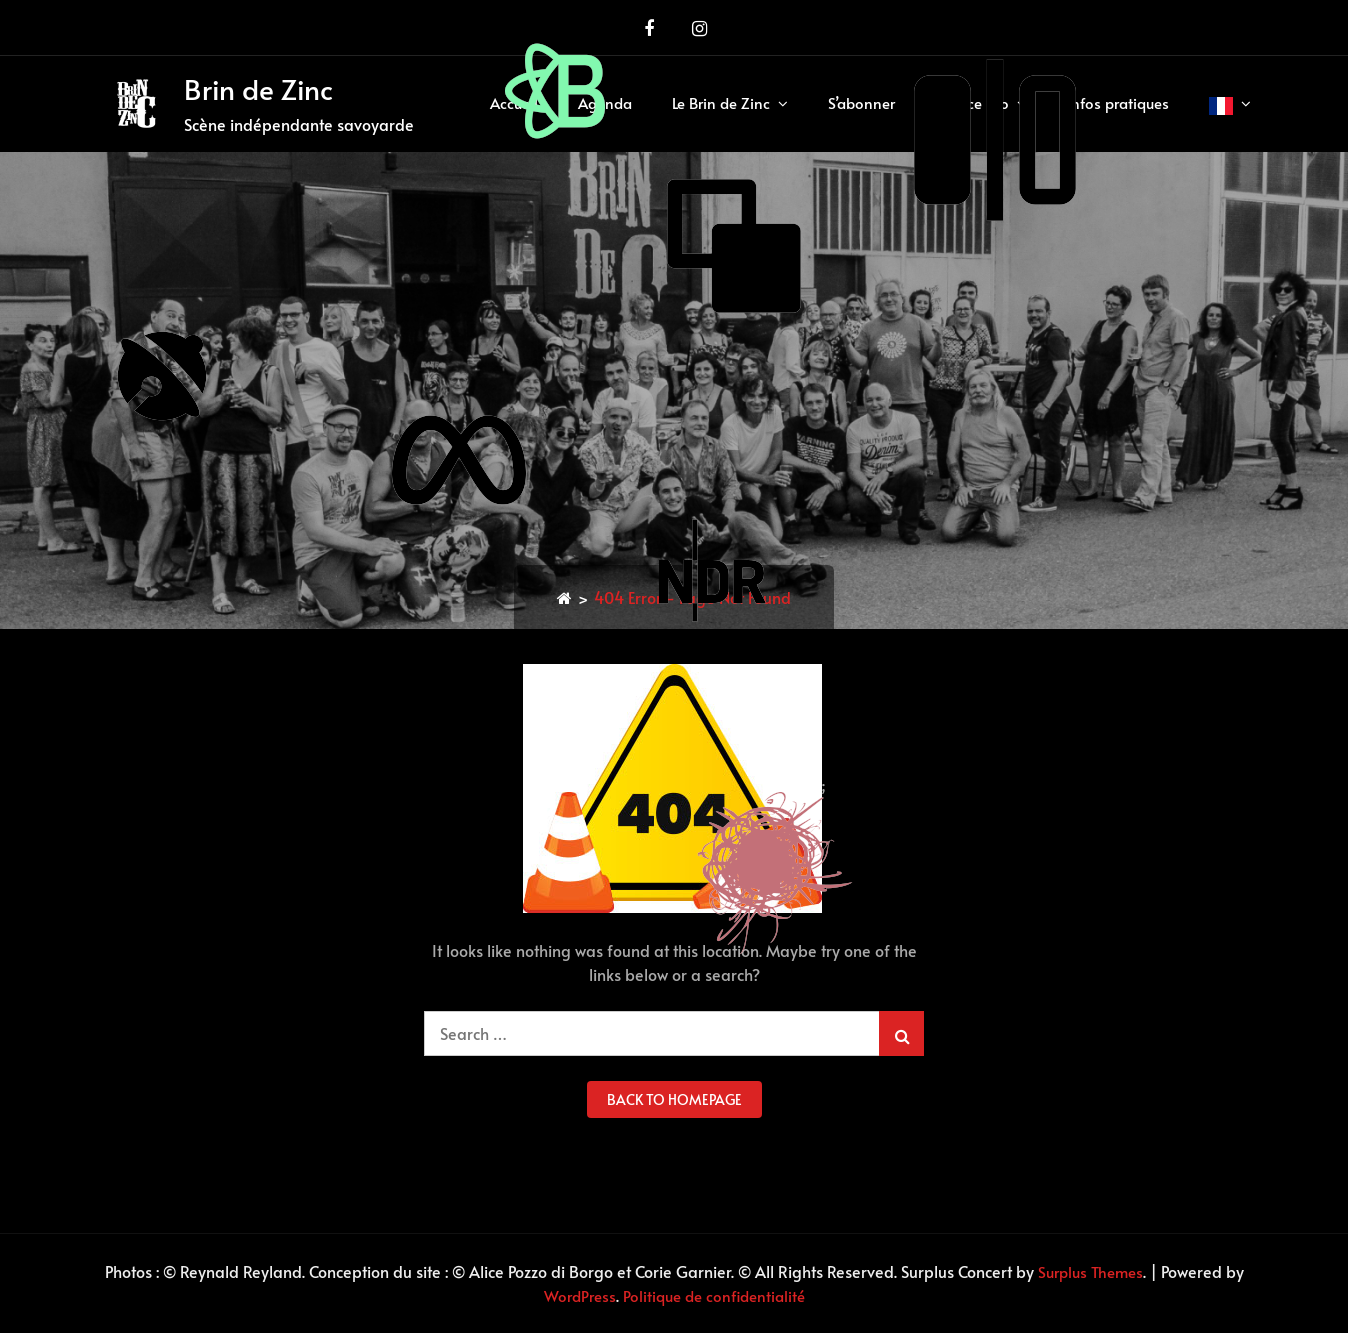  I want to click on Meta company logo, so click(459, 460).